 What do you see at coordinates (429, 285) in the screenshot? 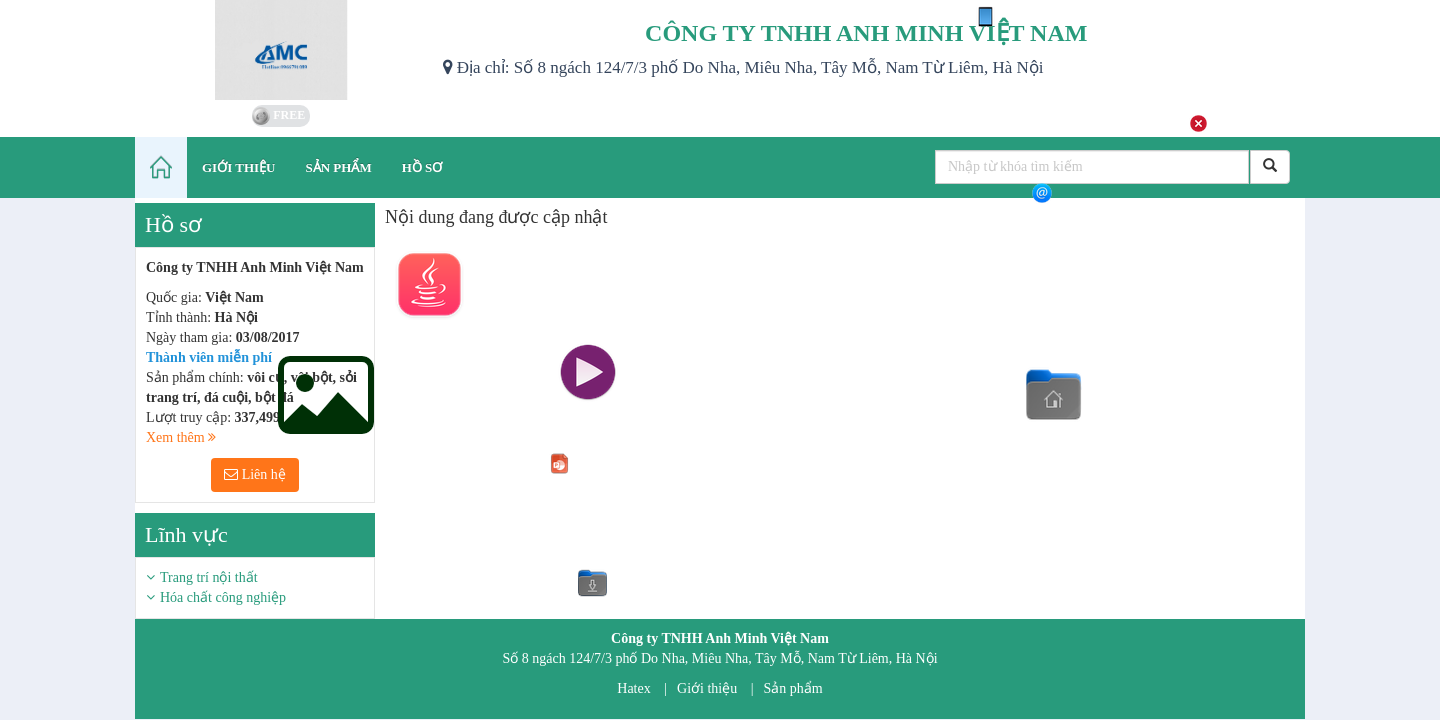
I see `open java application settings` at bounding box center [429, 285].